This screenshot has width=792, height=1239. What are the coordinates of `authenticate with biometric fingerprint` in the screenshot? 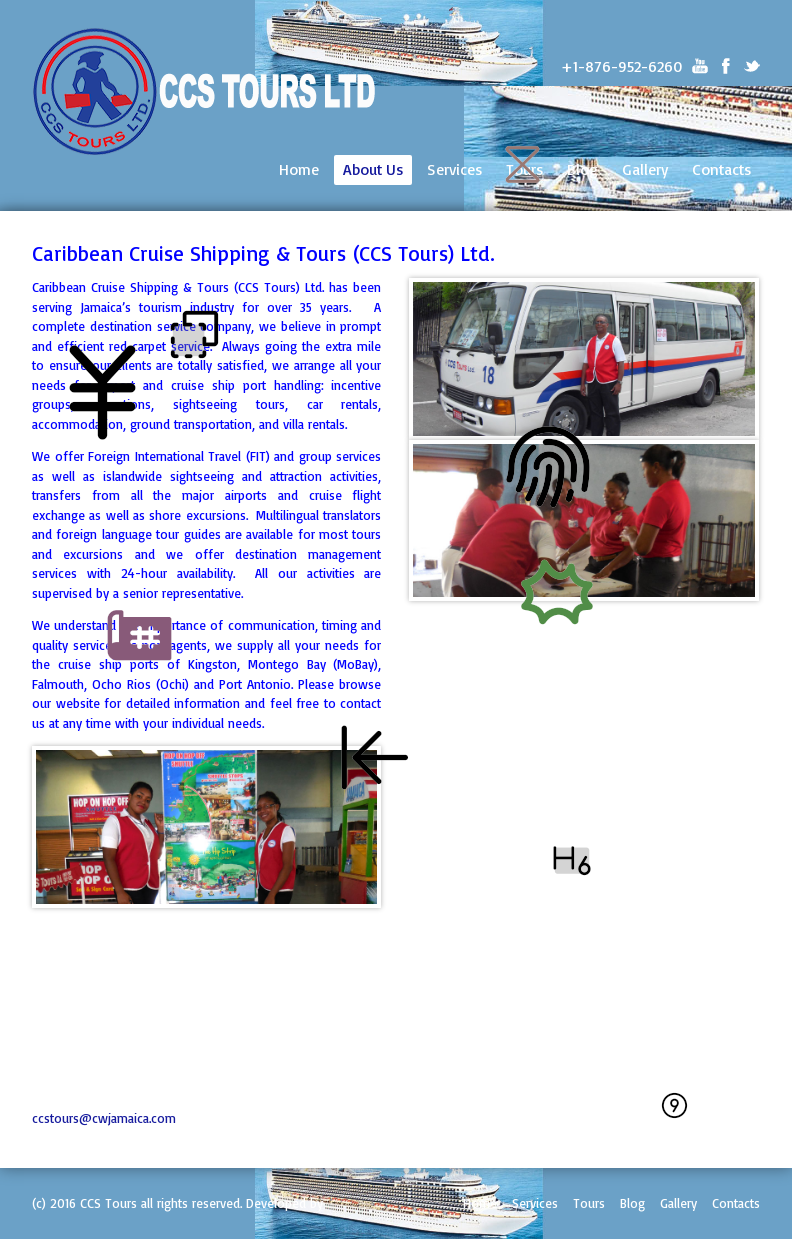 It's located at (549, 467).